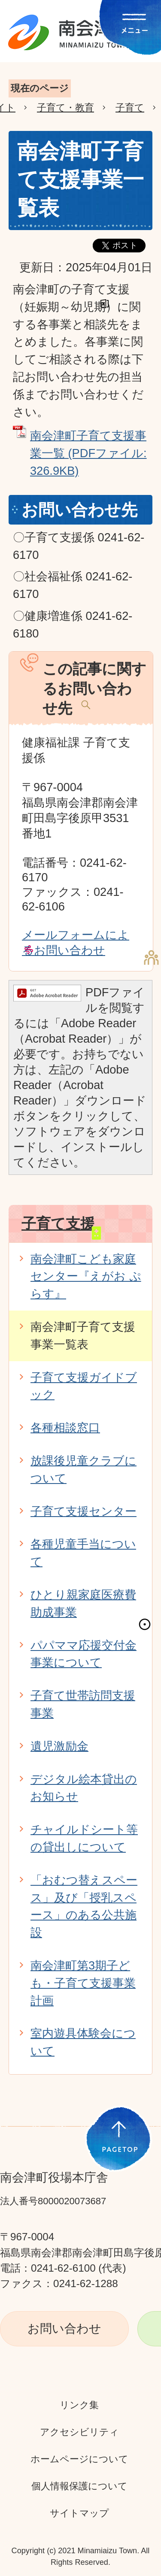 This screenshot has height=2576, width=161. Describe the element at coordinates (145, 1624) in the screenshot. I see `adjust camera focus` at that location.